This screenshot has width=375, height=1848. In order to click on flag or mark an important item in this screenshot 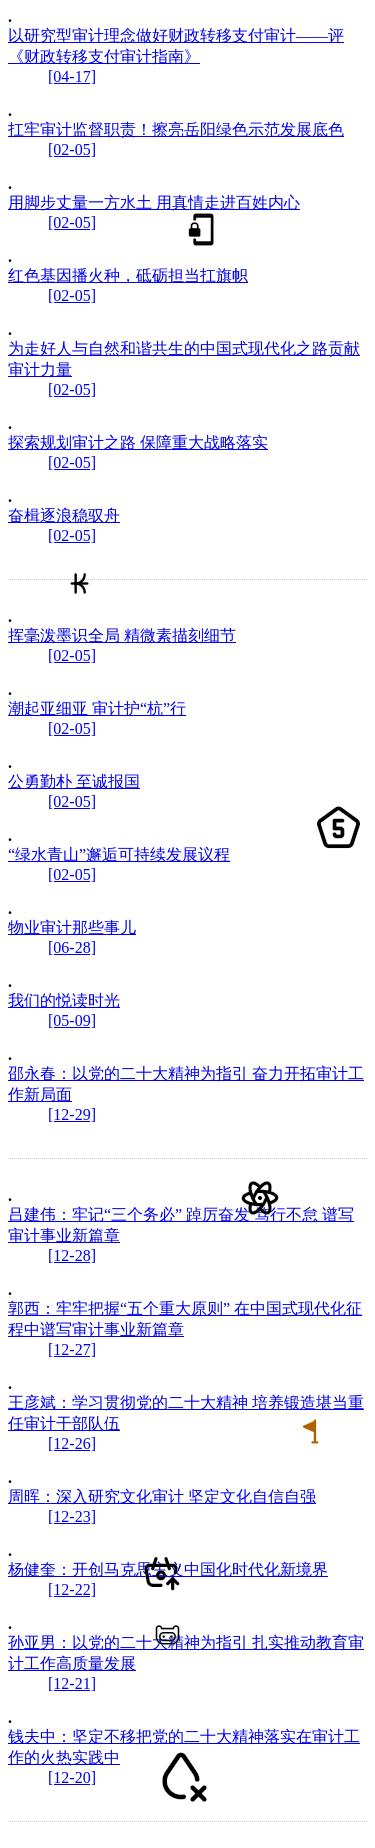, I will do `click(312, 1431)`.